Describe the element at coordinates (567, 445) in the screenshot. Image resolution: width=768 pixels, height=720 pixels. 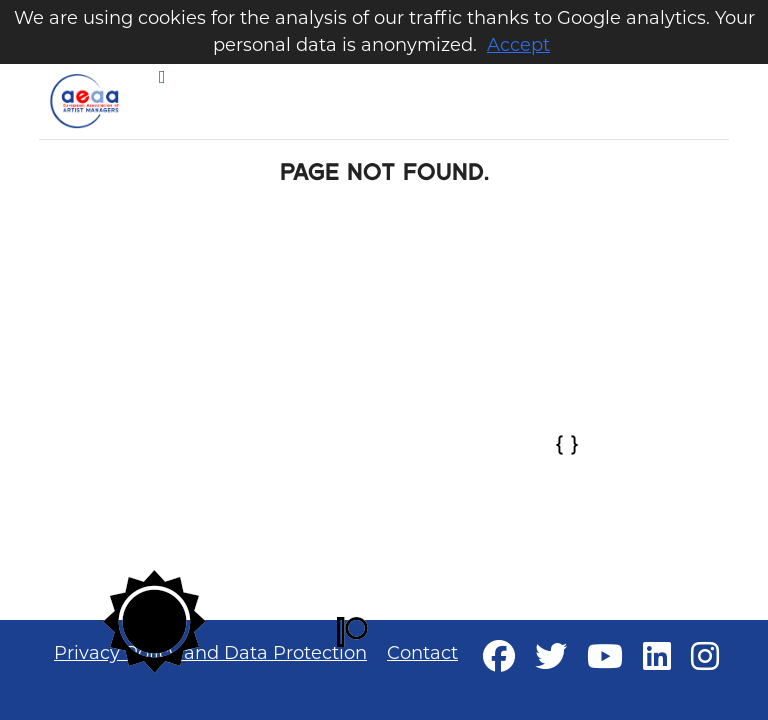
I see `access code editor or development tools` at that location.